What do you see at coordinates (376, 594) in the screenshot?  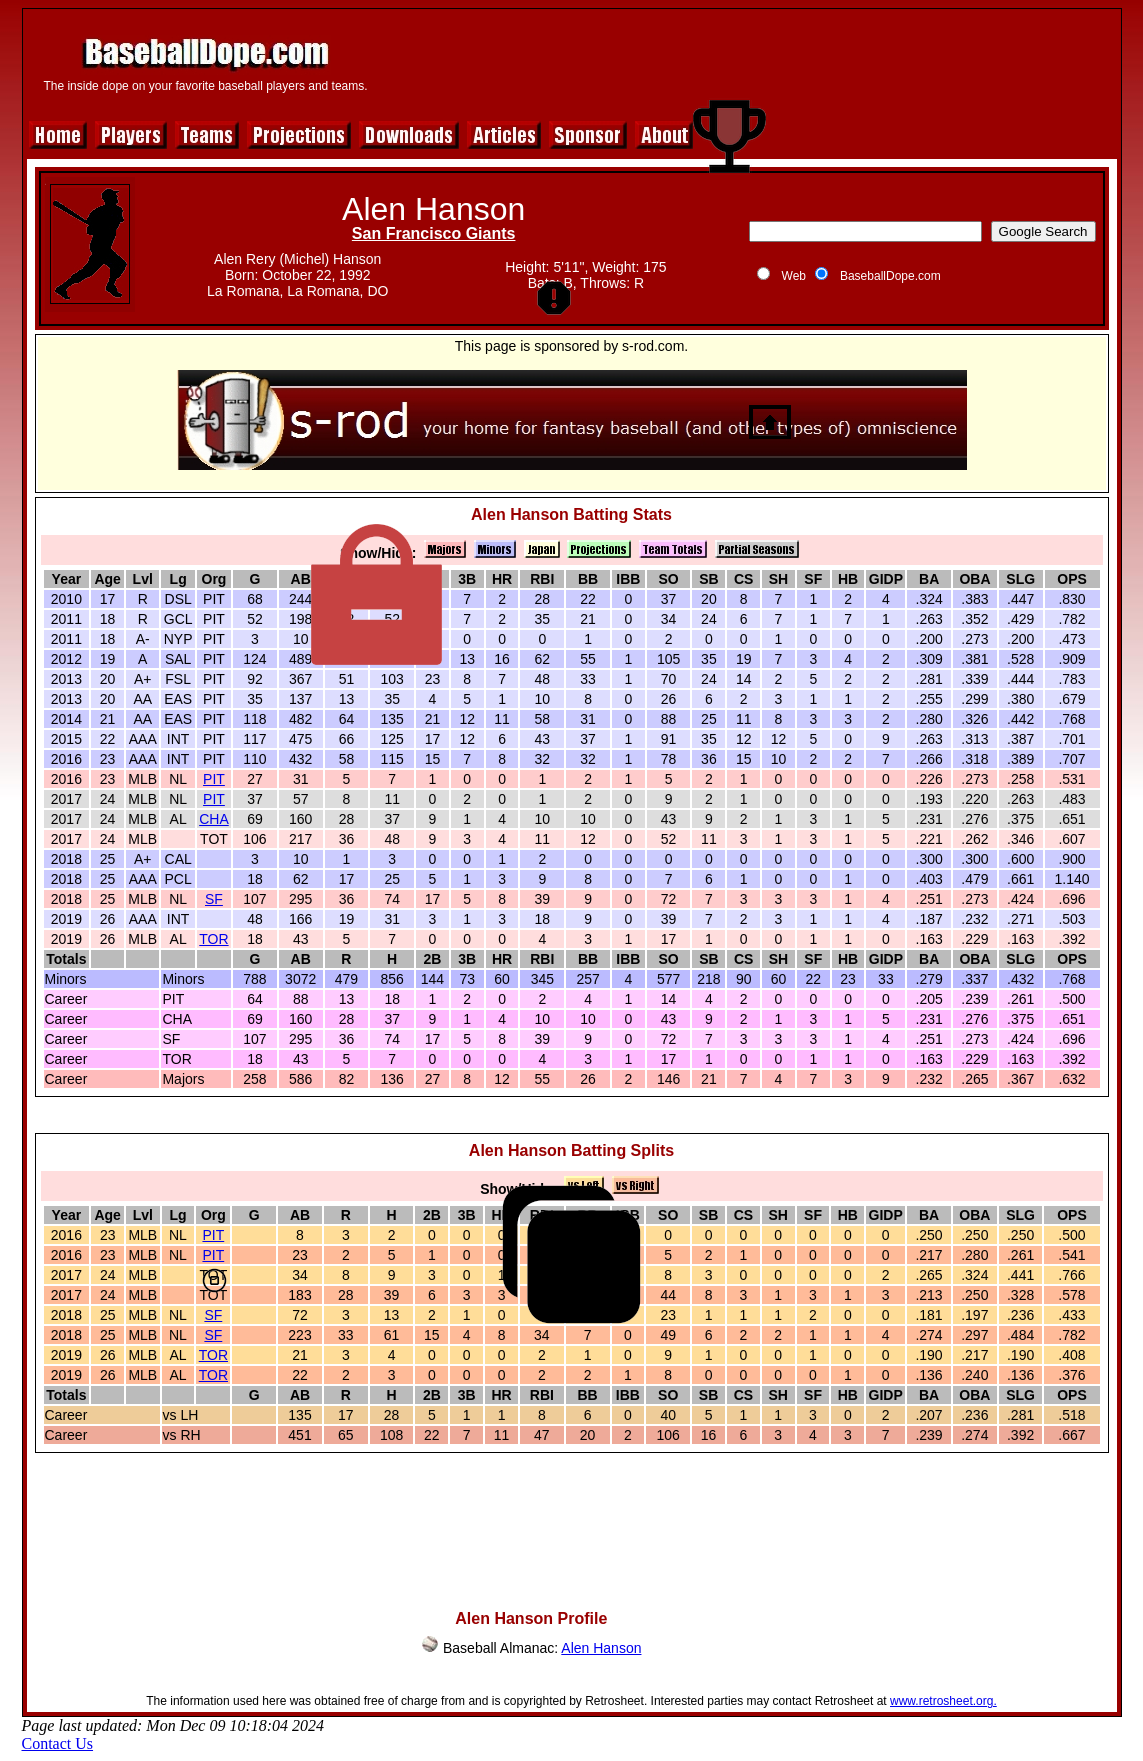 I see `remove item from shopping bag` at bounding box center [376, 594].